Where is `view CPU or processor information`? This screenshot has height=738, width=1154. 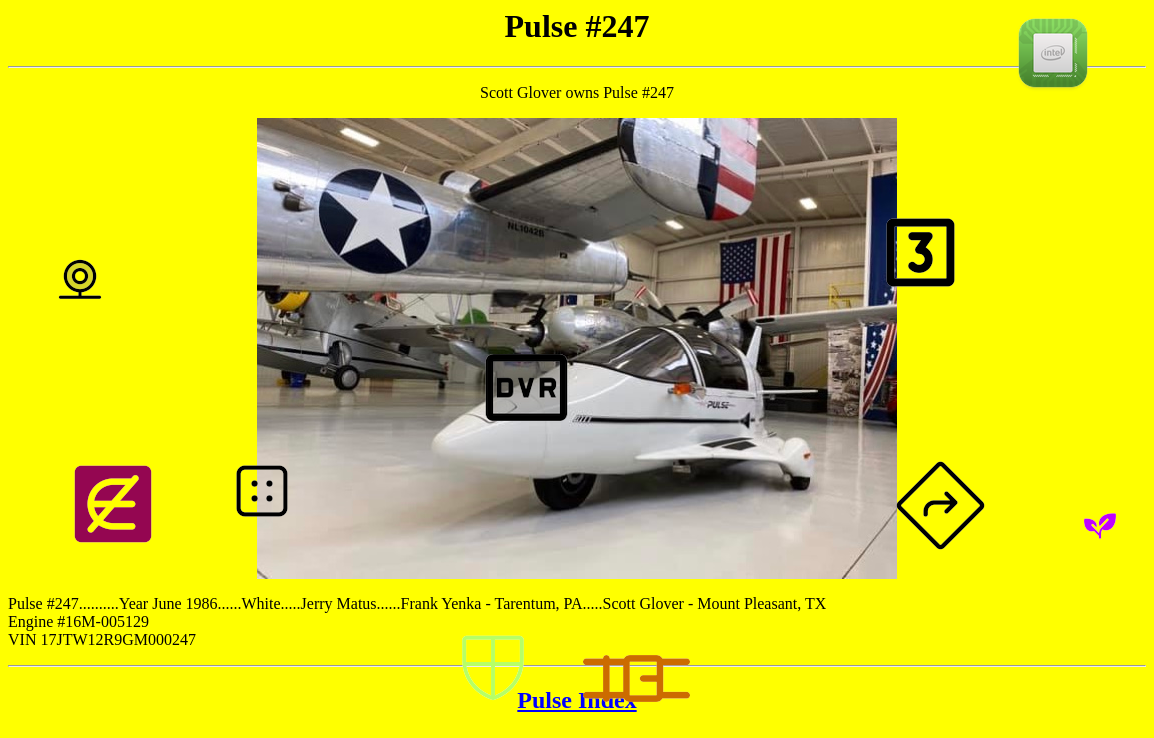 view CPU or processor information is located at coordinates (1053, 53).